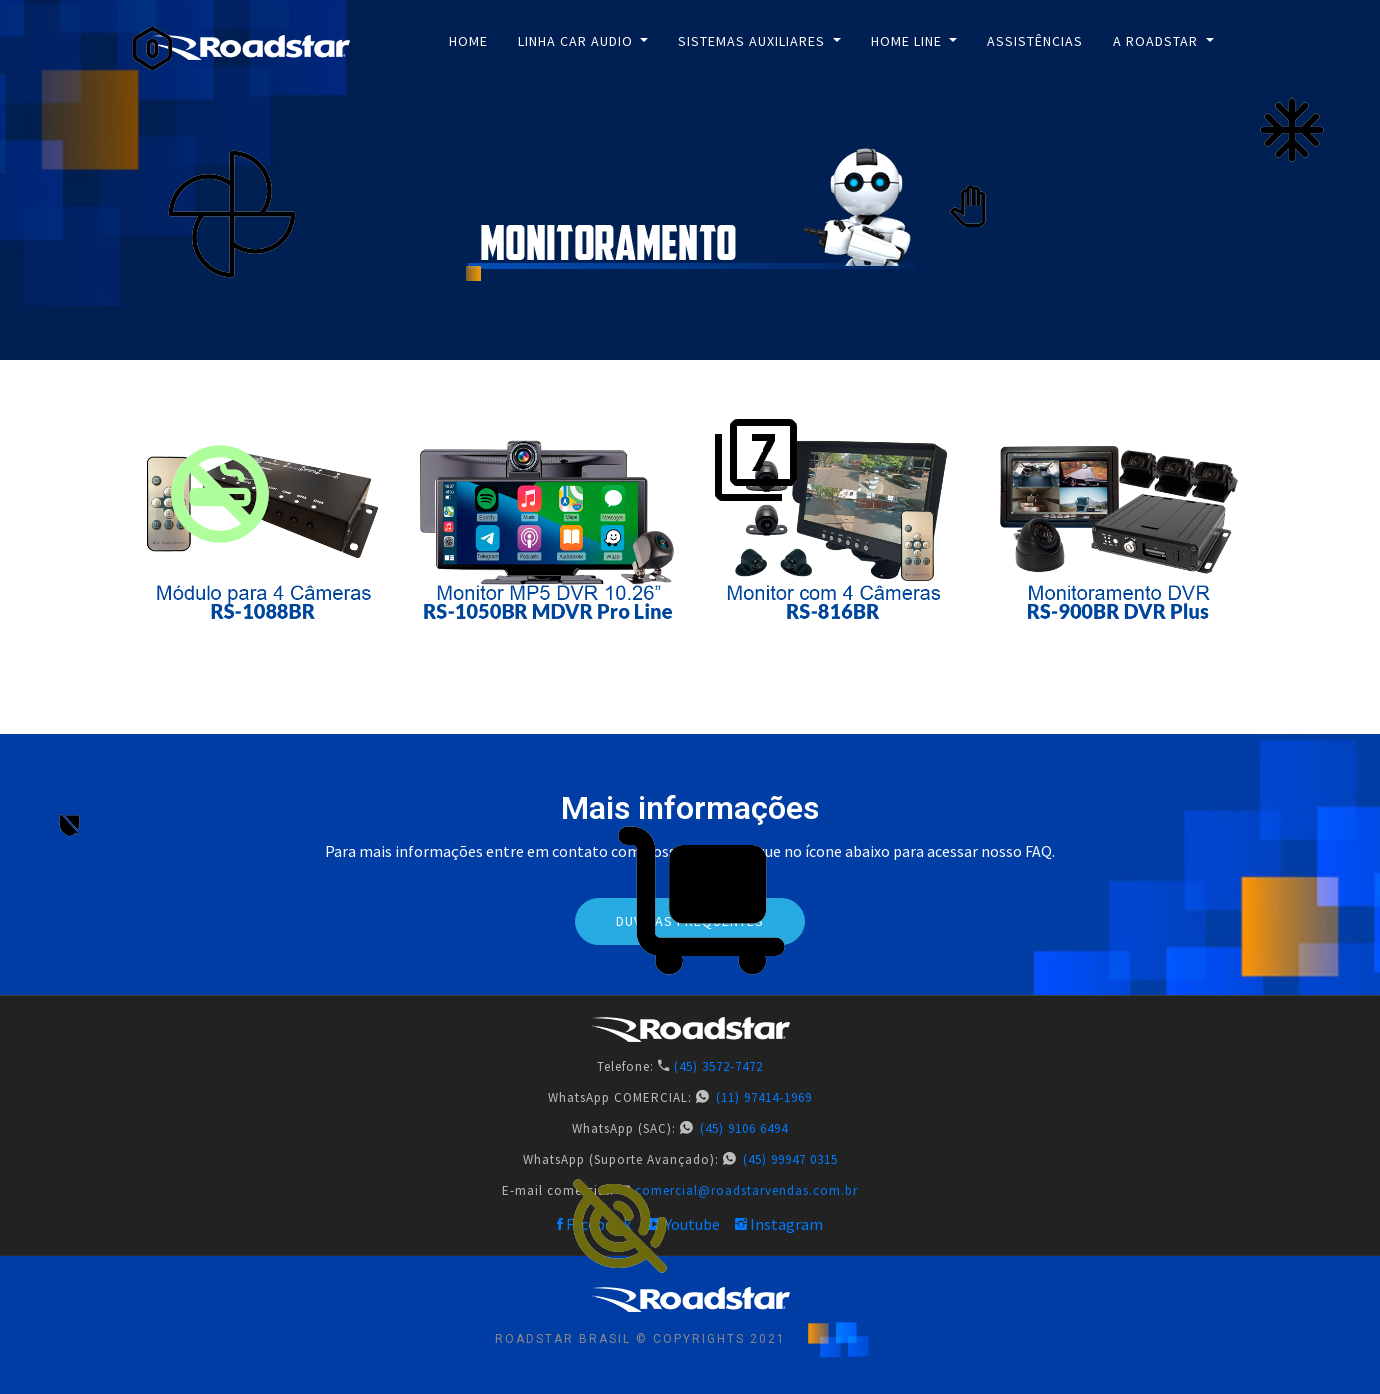 The height and width of the screenshot is (1394, 1380). I want to click on security or protection is disabled, so click(69, 824).